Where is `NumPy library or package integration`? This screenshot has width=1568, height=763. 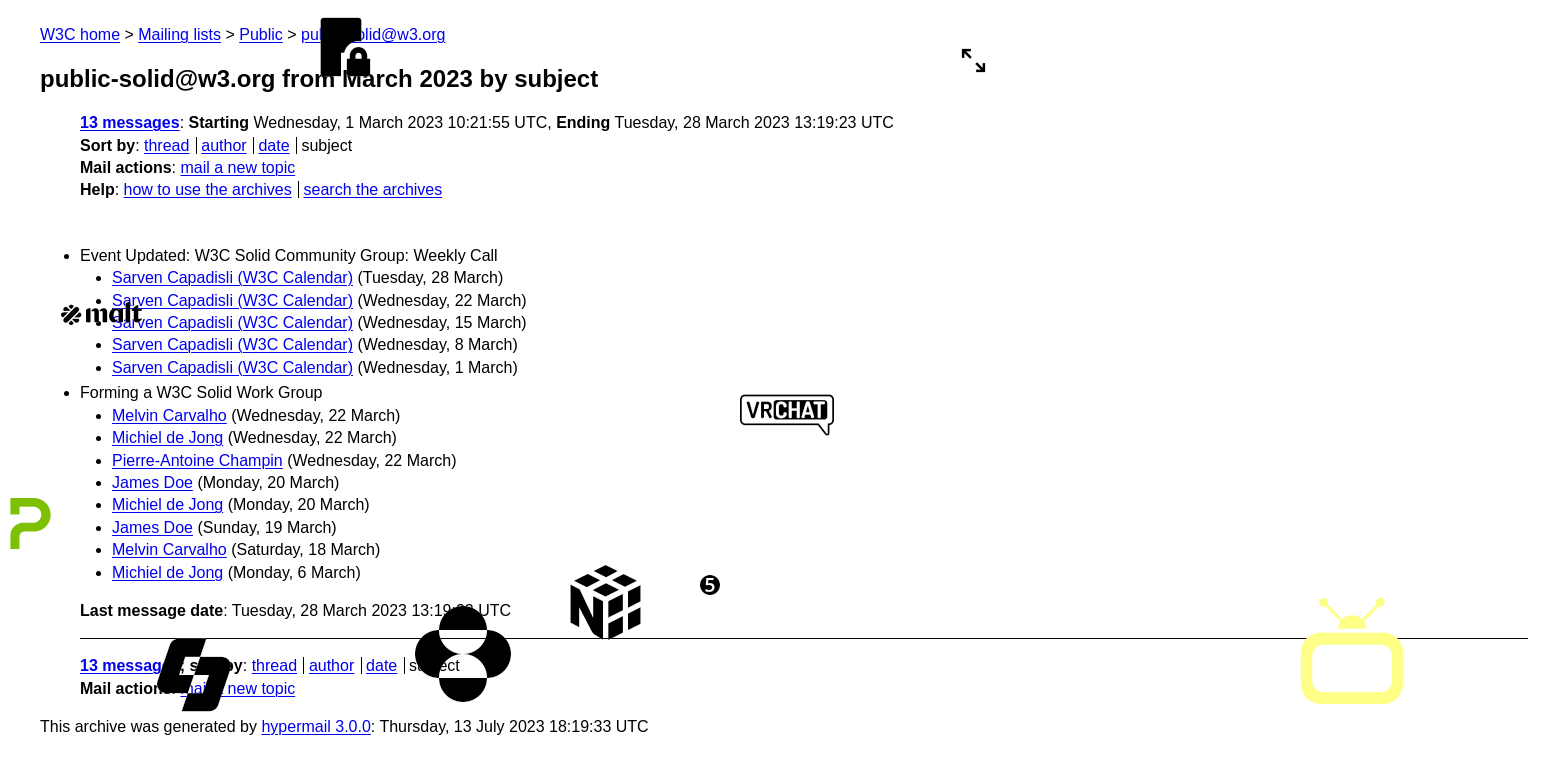 NumPy library or package integration is located at coordinates (605, 602).